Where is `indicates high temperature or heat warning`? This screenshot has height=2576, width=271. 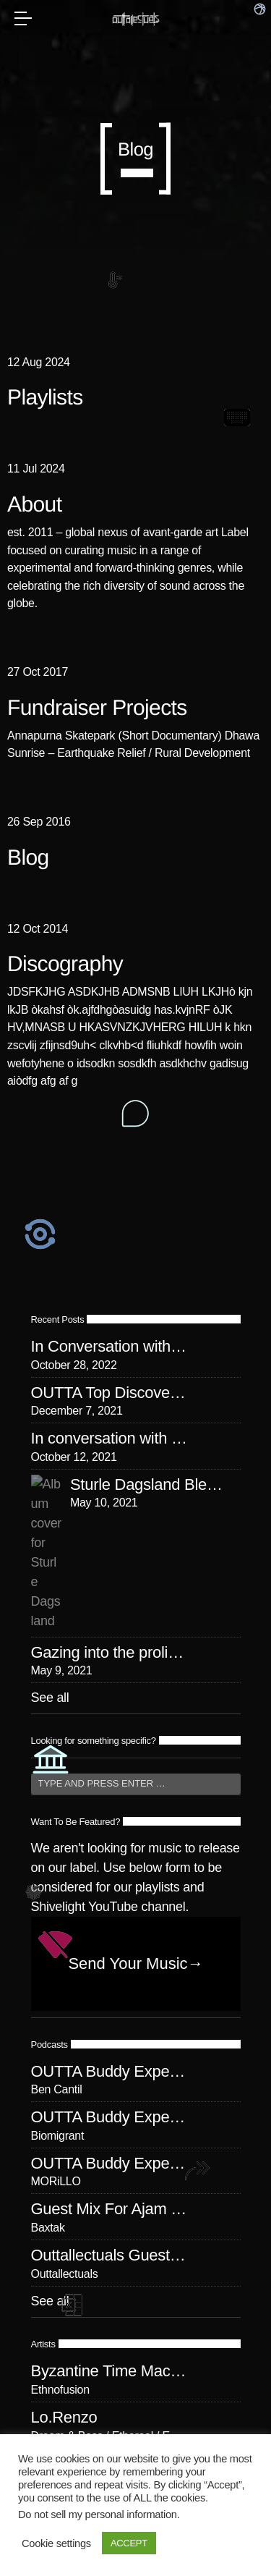 indicates high temperature or heat warning is located at coordinates (113, 280).